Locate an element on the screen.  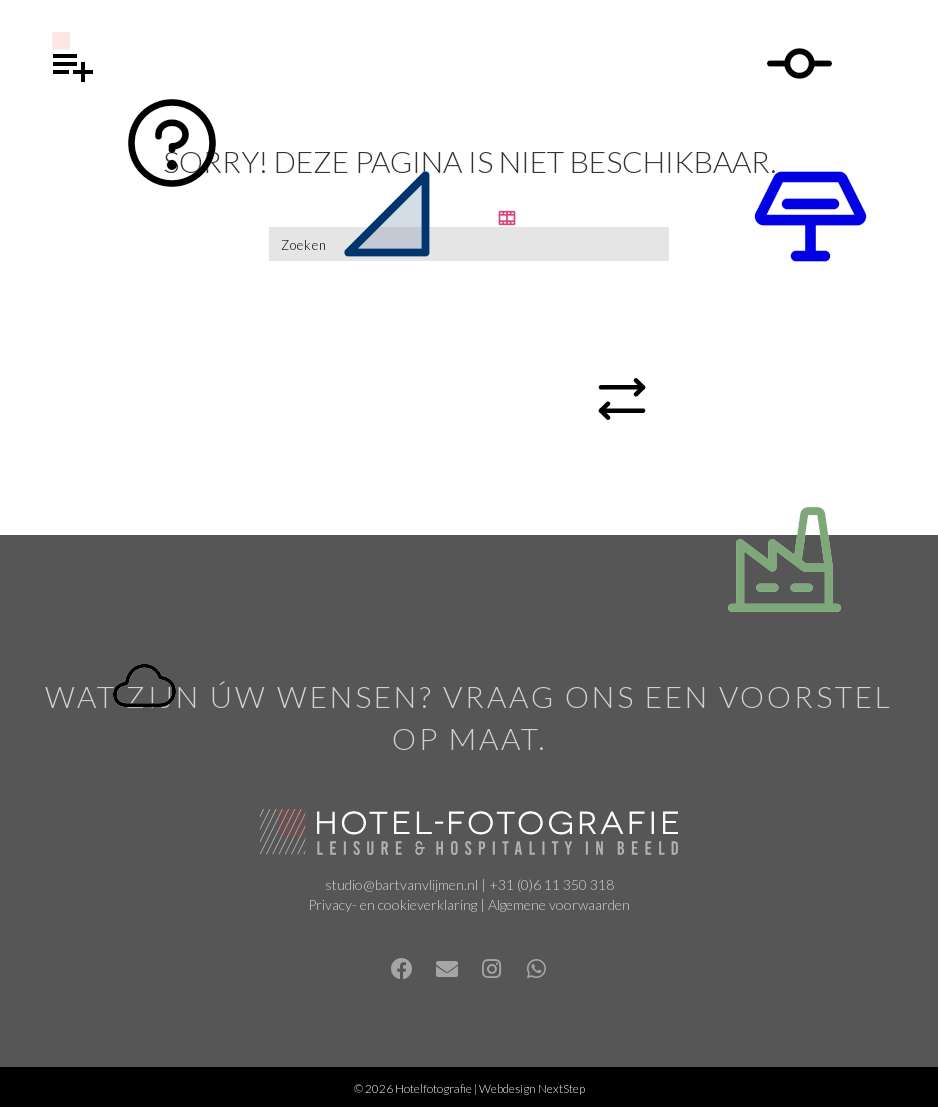
swap or exchange items is located at coordinates (622, 399).